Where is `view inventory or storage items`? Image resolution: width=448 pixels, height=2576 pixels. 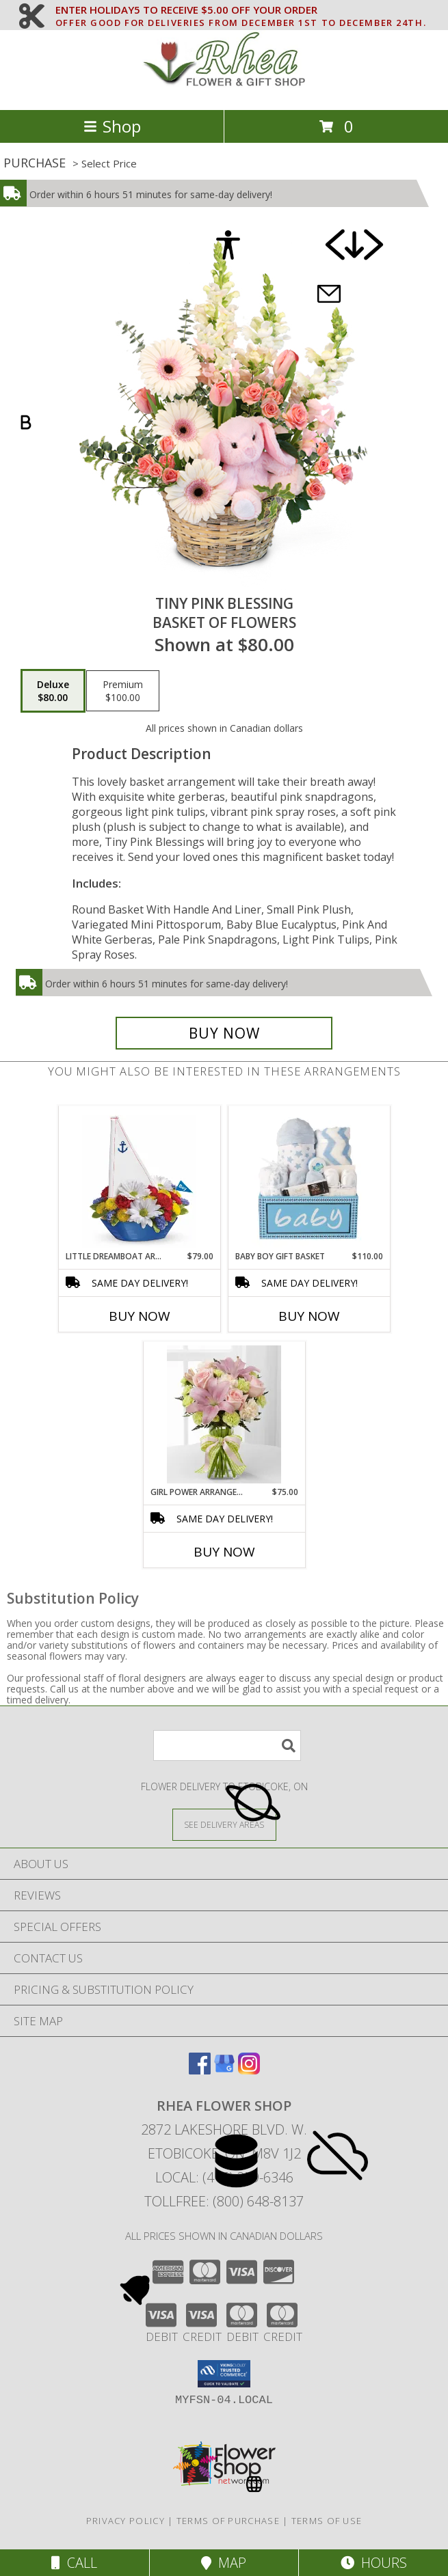 view inventory or storage items is located at coordinates (254, 2484).